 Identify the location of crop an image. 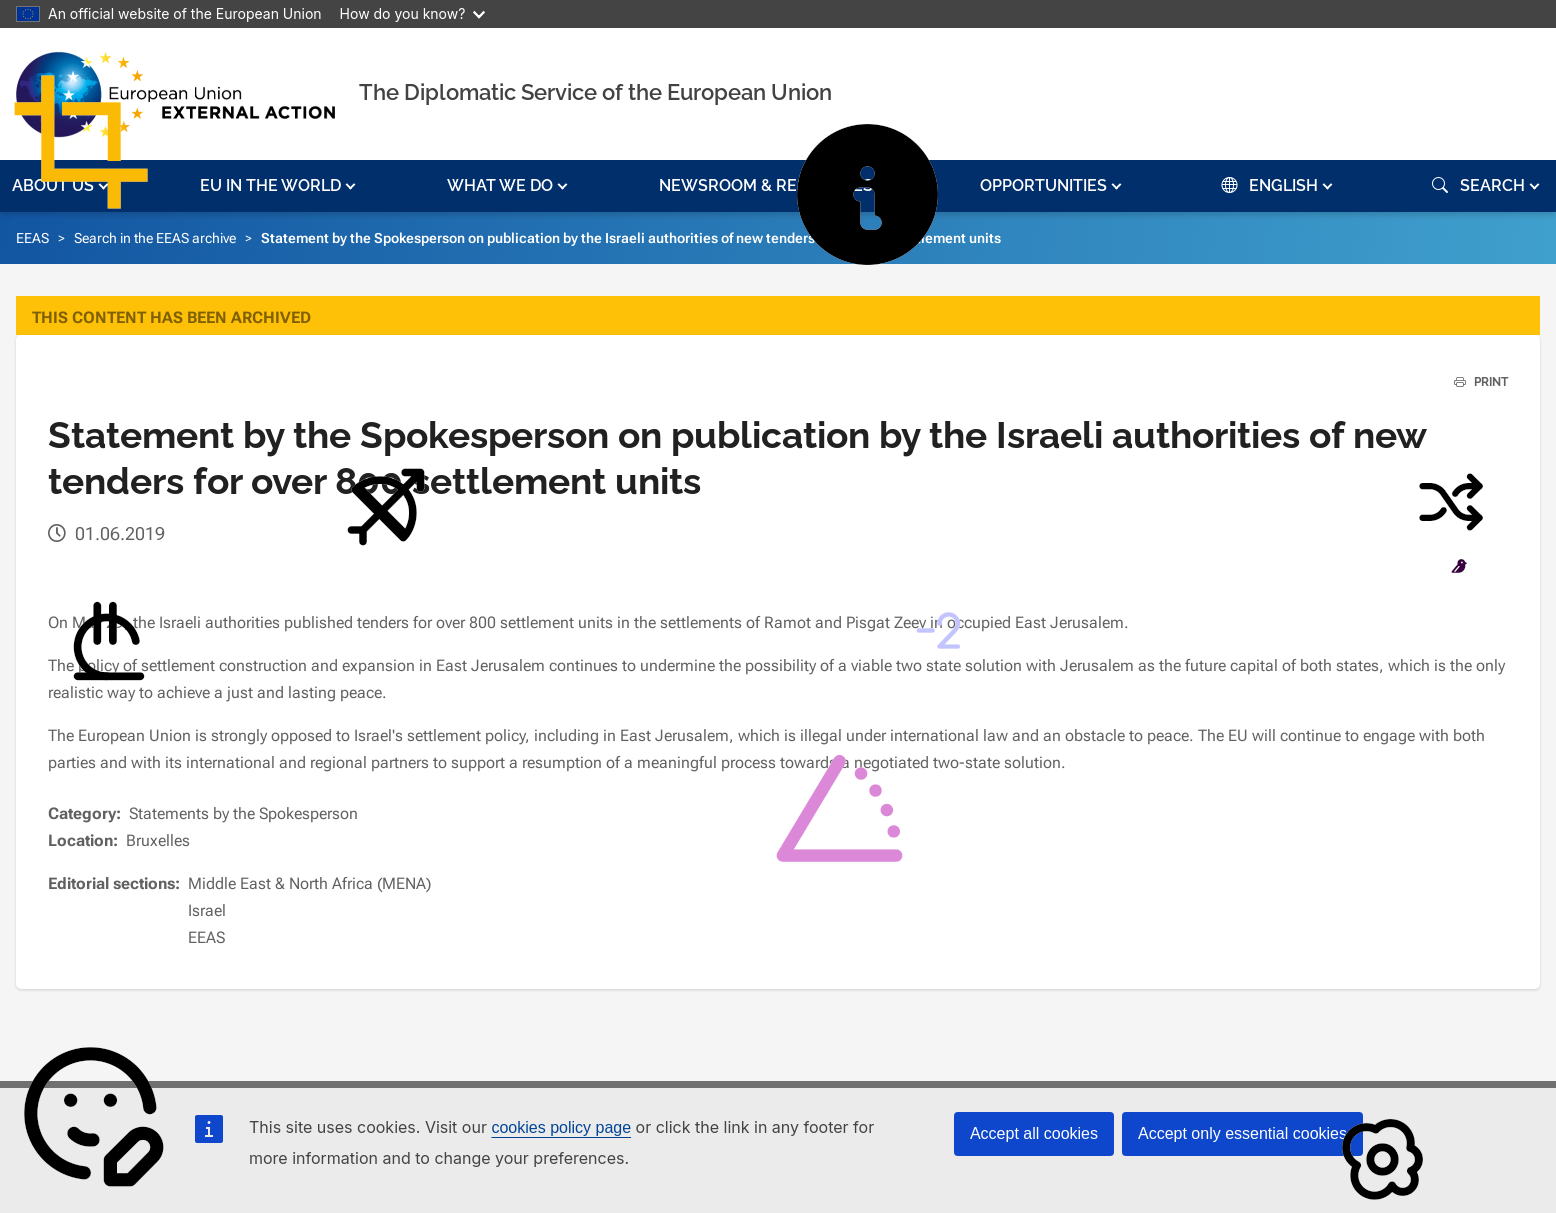
(81, 142).